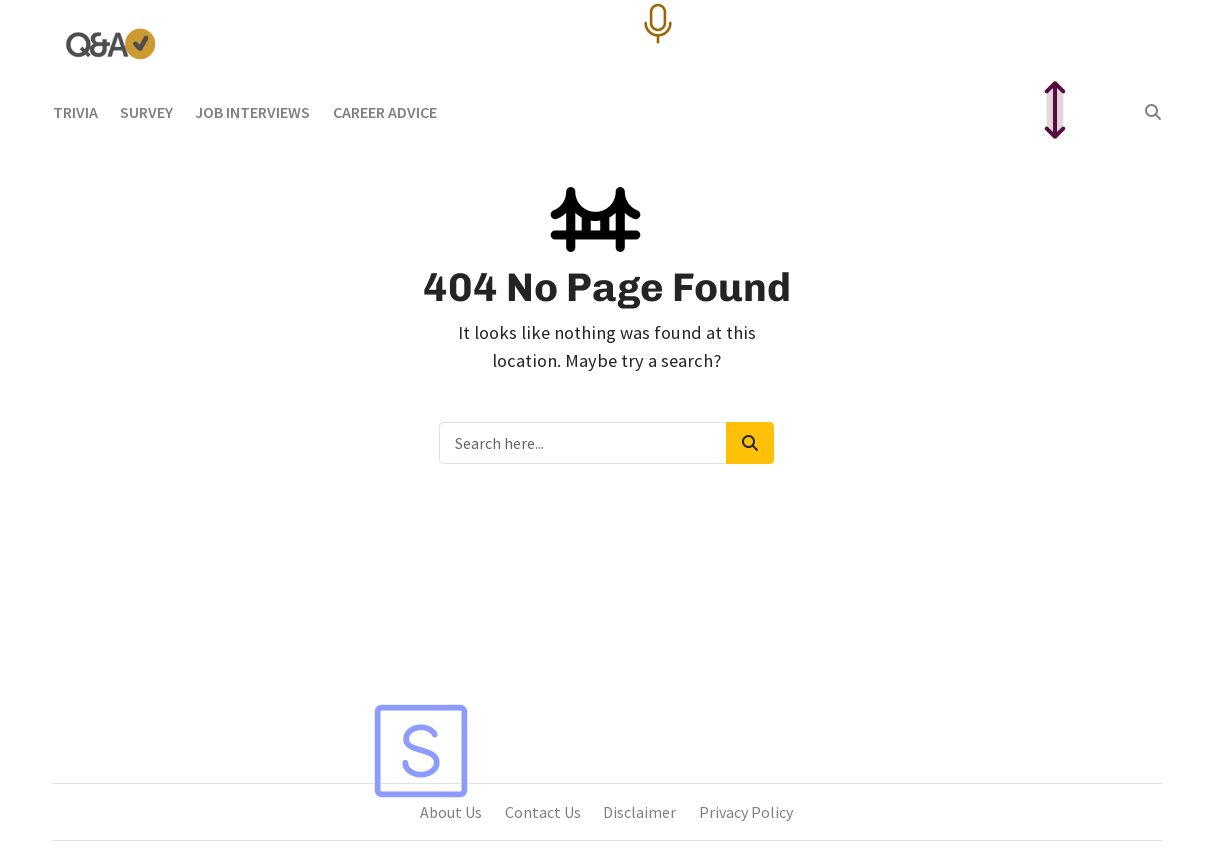 Image resolution: width=1213 pixels, height=853 pixels. What do you see at coordinates (595, 219) in the screenshot?
I see `view bridge or overpass information` at bounding box center [595, 219].